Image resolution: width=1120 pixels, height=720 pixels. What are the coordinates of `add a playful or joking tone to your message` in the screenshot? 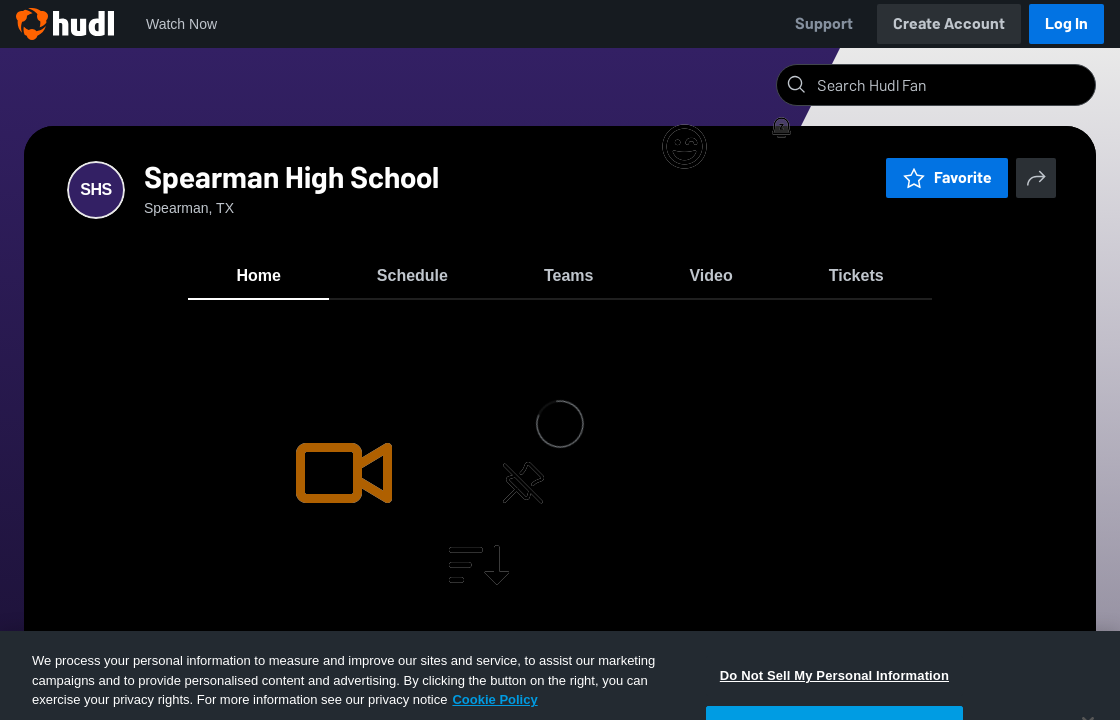 It's located at (684, 146).